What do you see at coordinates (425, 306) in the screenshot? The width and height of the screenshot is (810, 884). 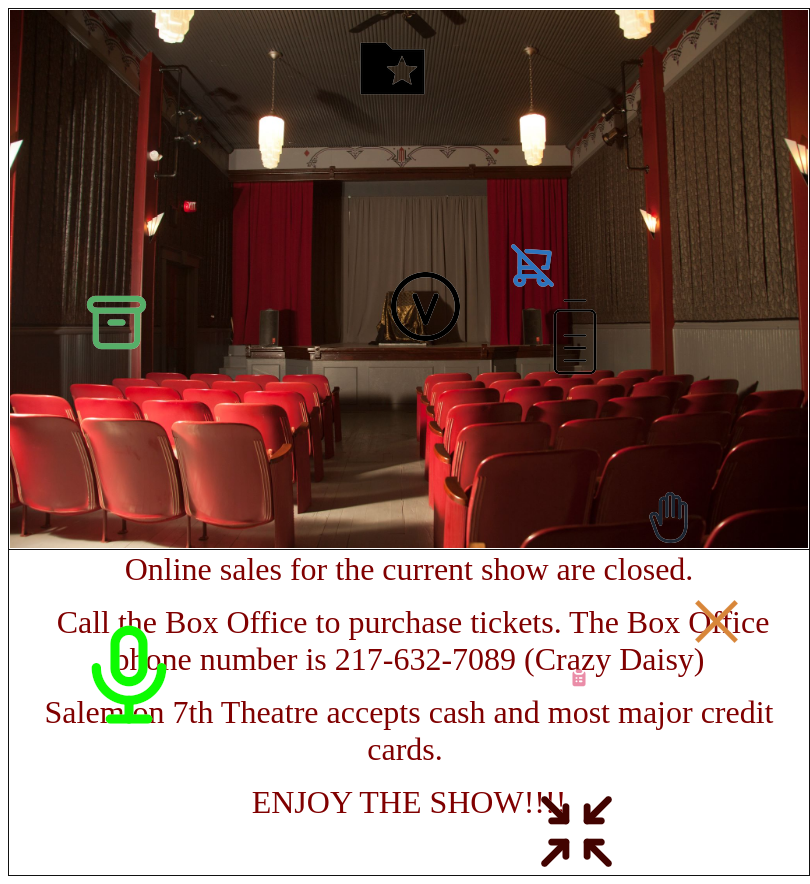 I see `indicates a verified status or checkmark alternative` at bounding box center [425, 306].